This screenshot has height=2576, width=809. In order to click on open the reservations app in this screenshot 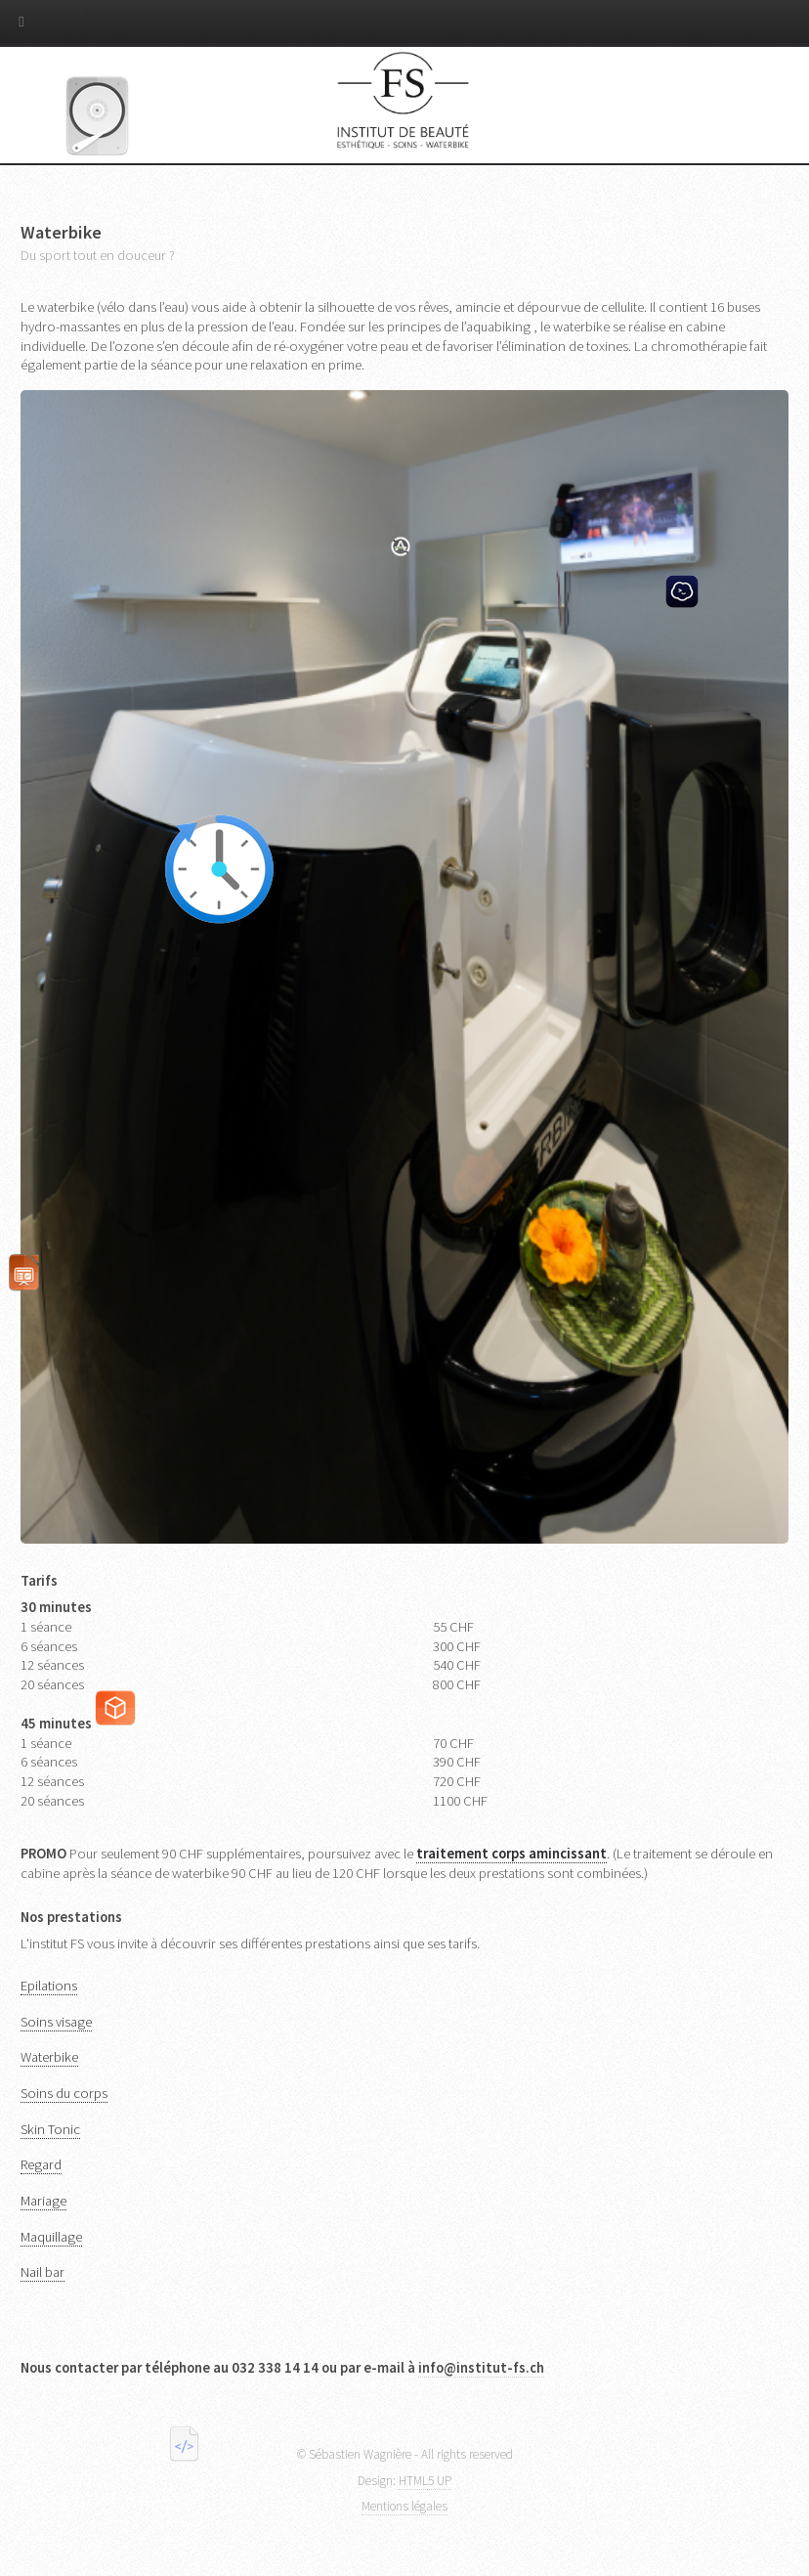, I will do `click(220, 868)`.